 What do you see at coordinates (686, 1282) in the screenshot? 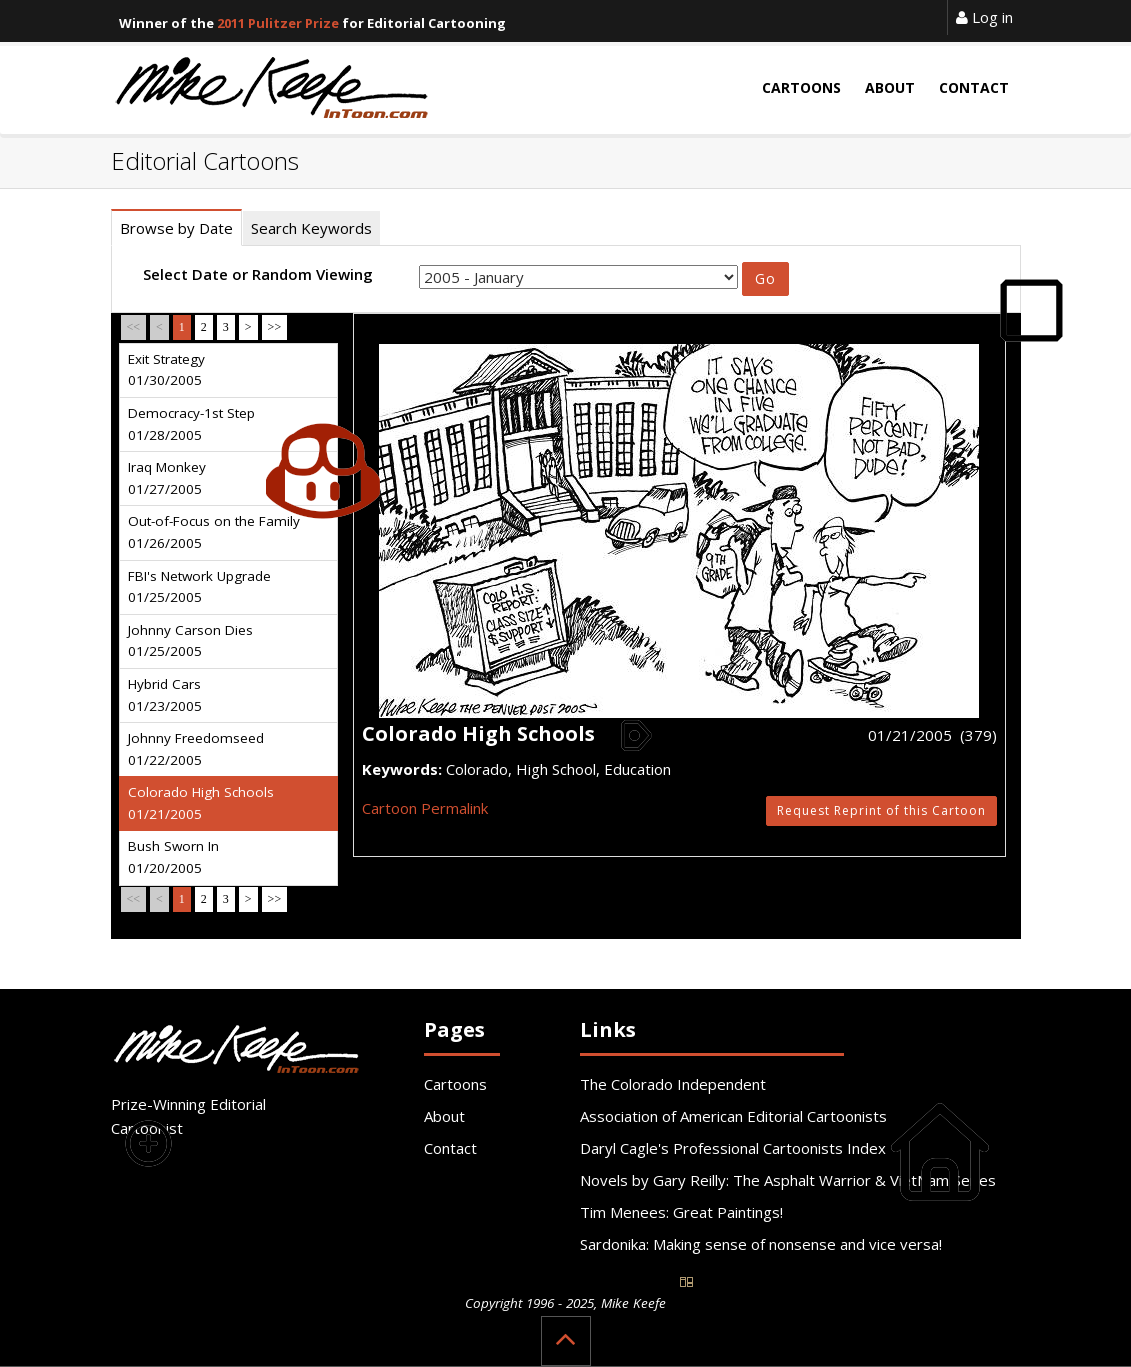
I see `compare file differences` at bounding box center [686, 1282].